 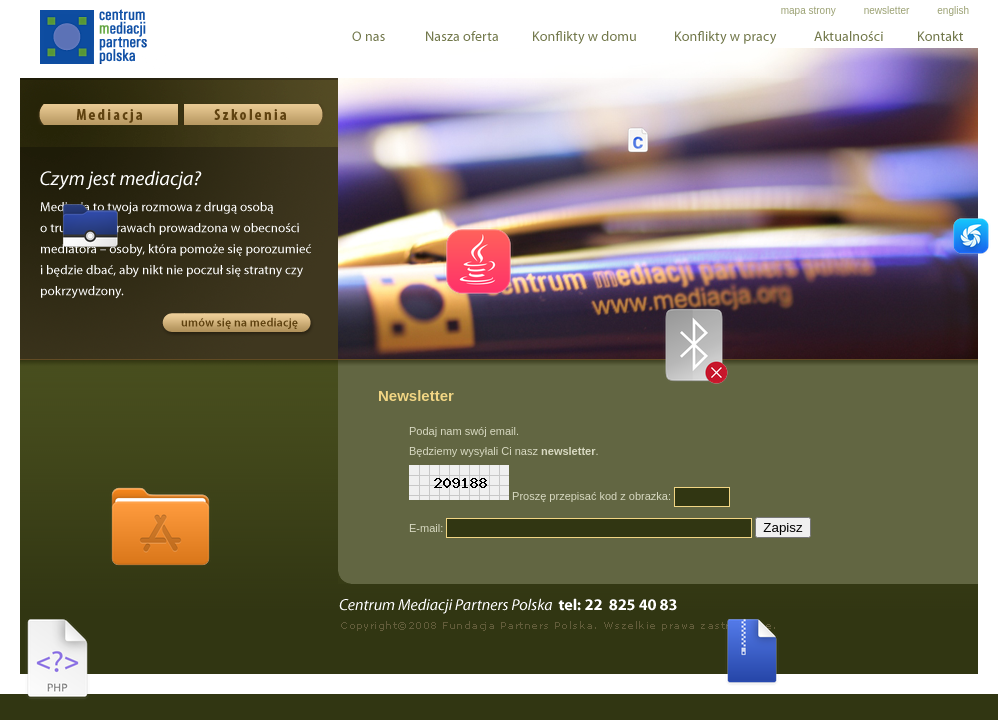 What do you see at coordinates (478, 262) in the screenshot?
I see `open java application settings` at bounding box center [478, 262].